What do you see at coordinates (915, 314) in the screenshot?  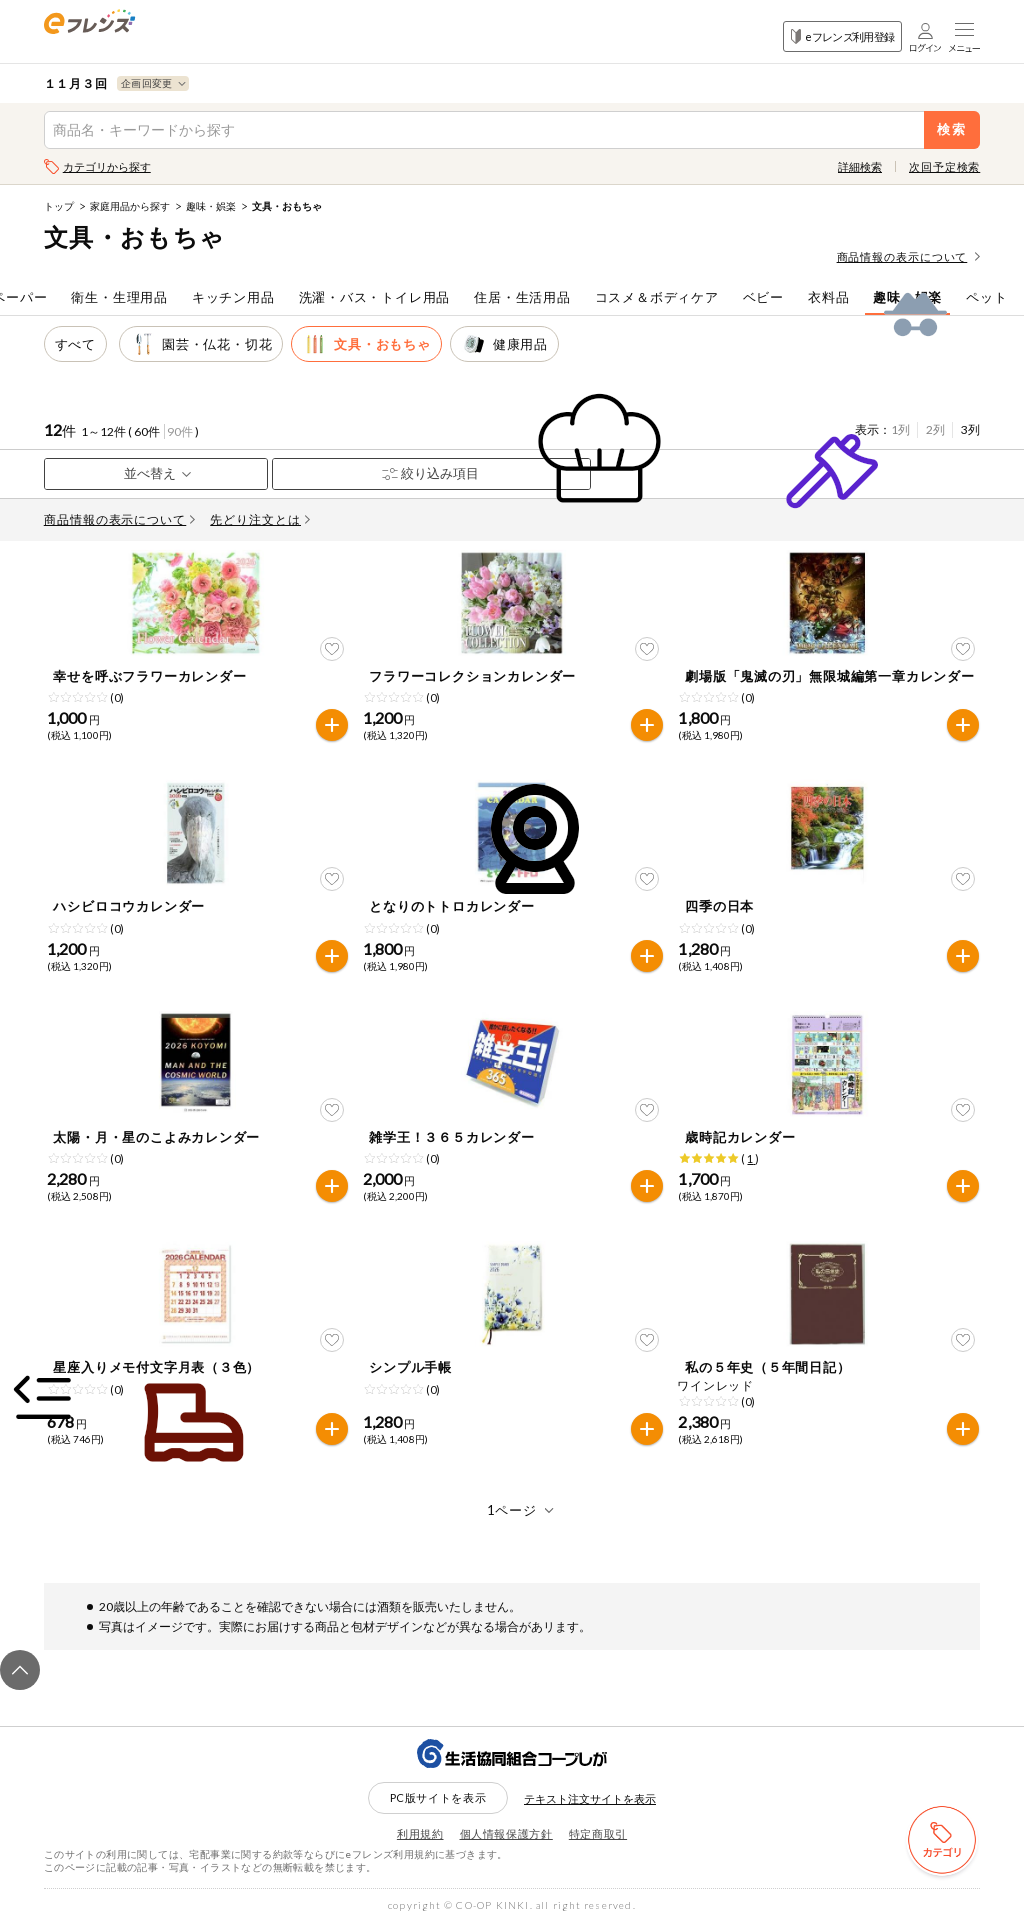 I see `enable incognito or private browsing mode` at bounding box center [915, 314].